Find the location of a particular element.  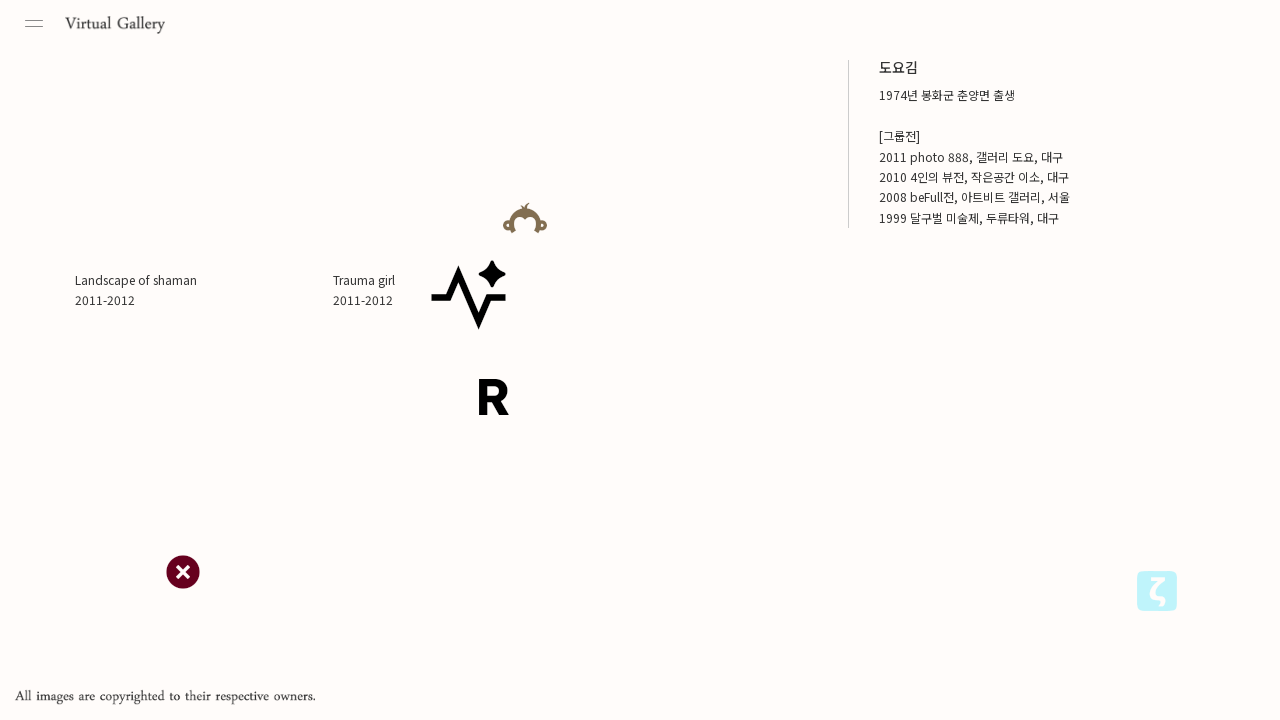

open zettlr markdown editor is located at coordinates (1157, 591).